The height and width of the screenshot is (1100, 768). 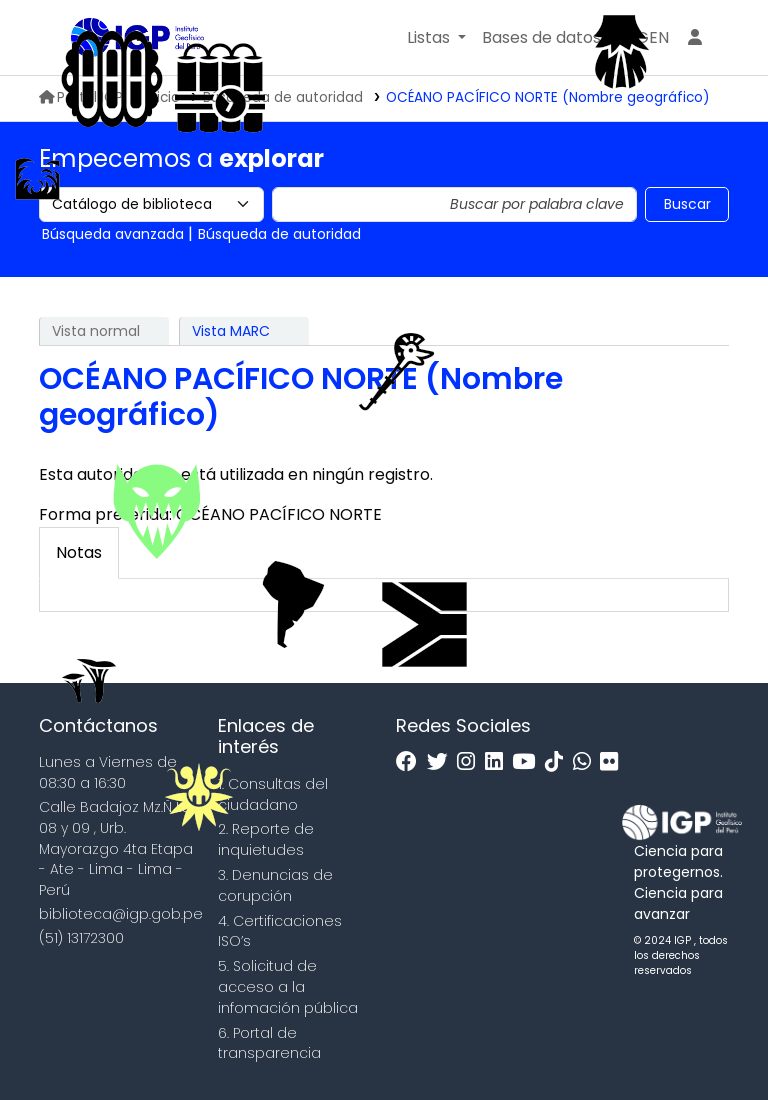 I want to click on select imp or demon character, so click(x=156, y=511).